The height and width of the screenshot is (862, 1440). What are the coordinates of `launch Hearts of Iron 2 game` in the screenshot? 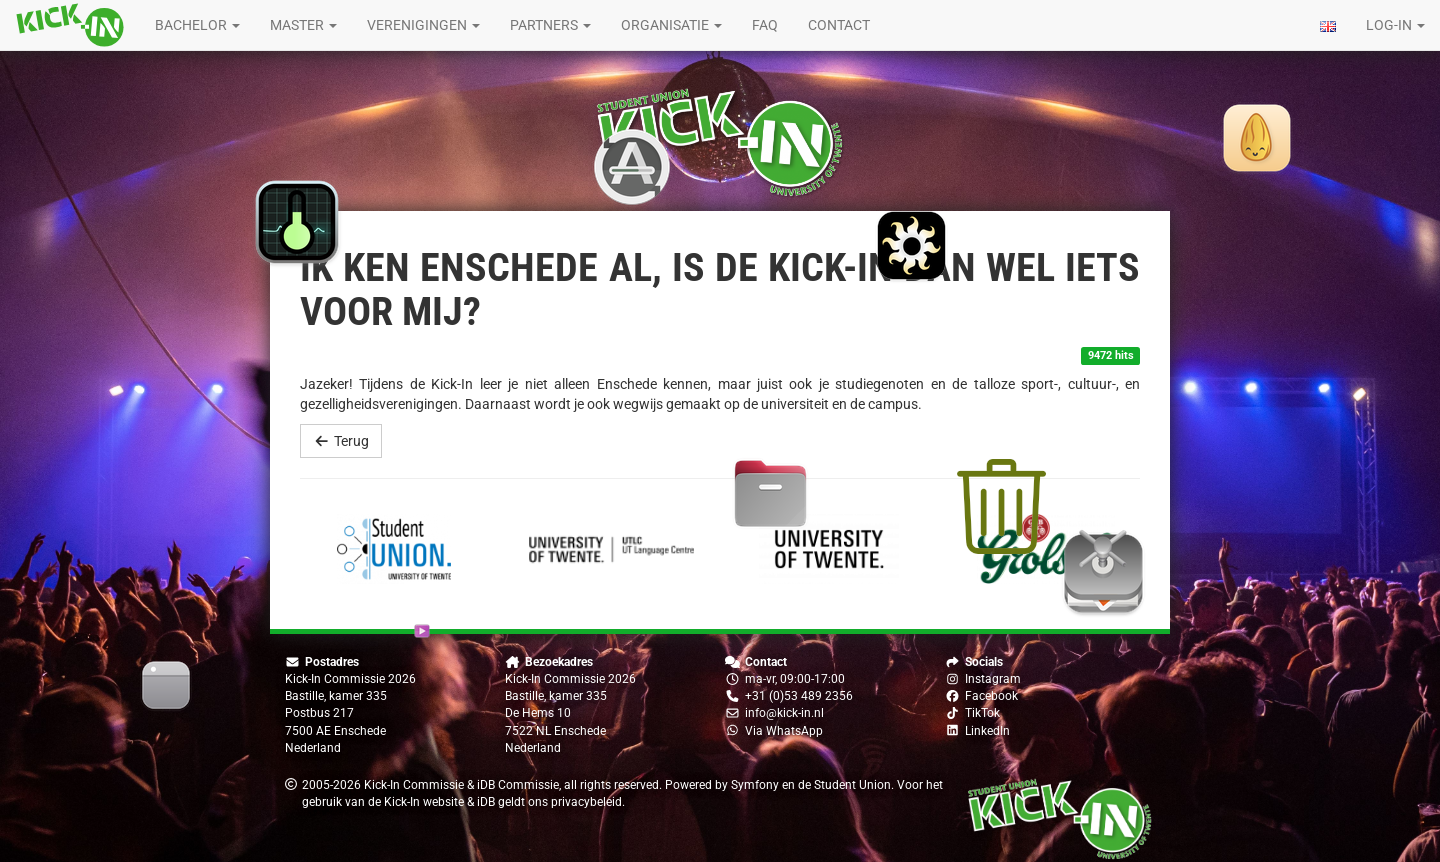 It's located at (911, 245).